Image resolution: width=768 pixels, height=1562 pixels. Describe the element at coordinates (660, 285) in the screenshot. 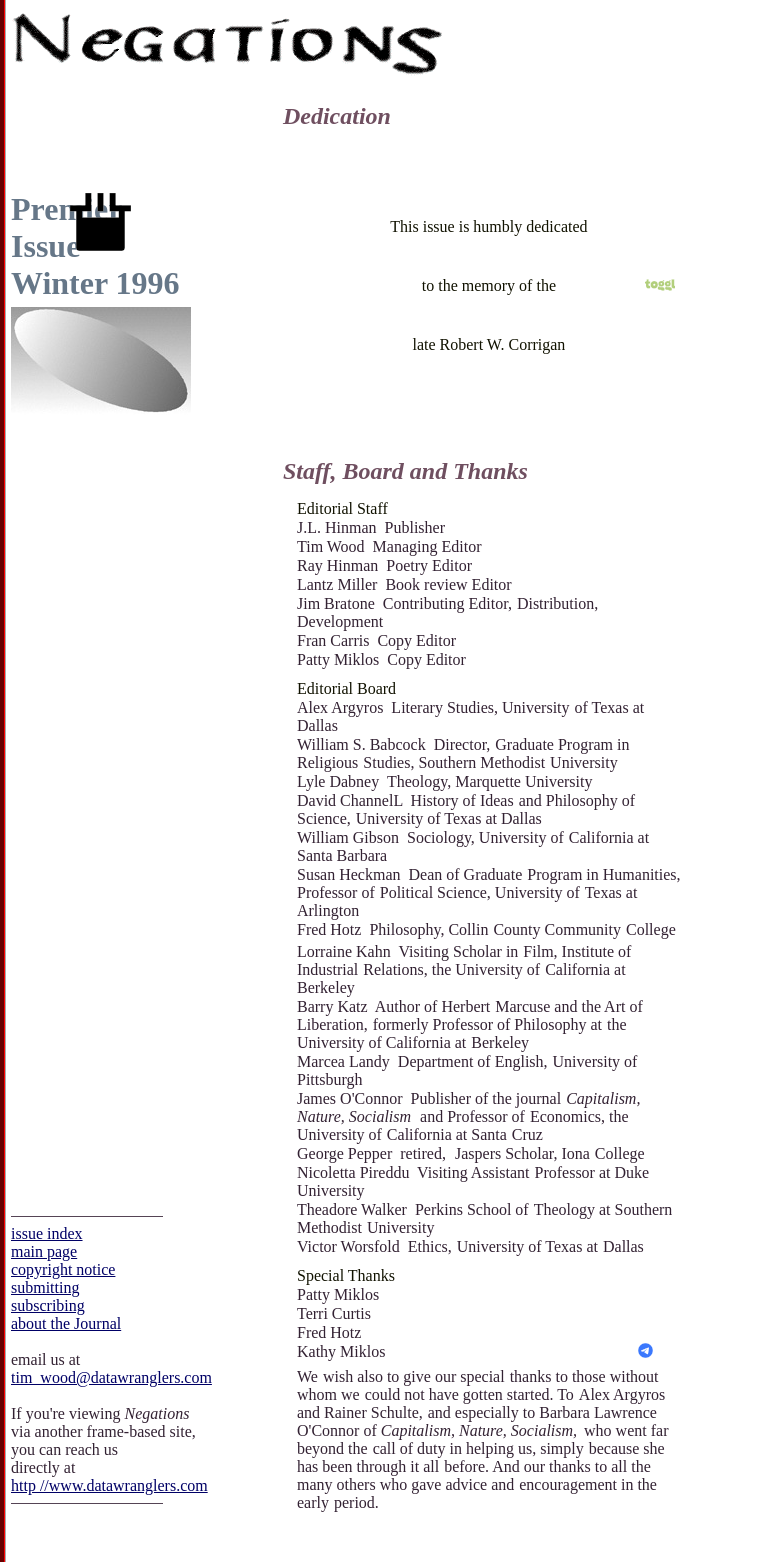

I see `open Toggl time tracking app` at that location.